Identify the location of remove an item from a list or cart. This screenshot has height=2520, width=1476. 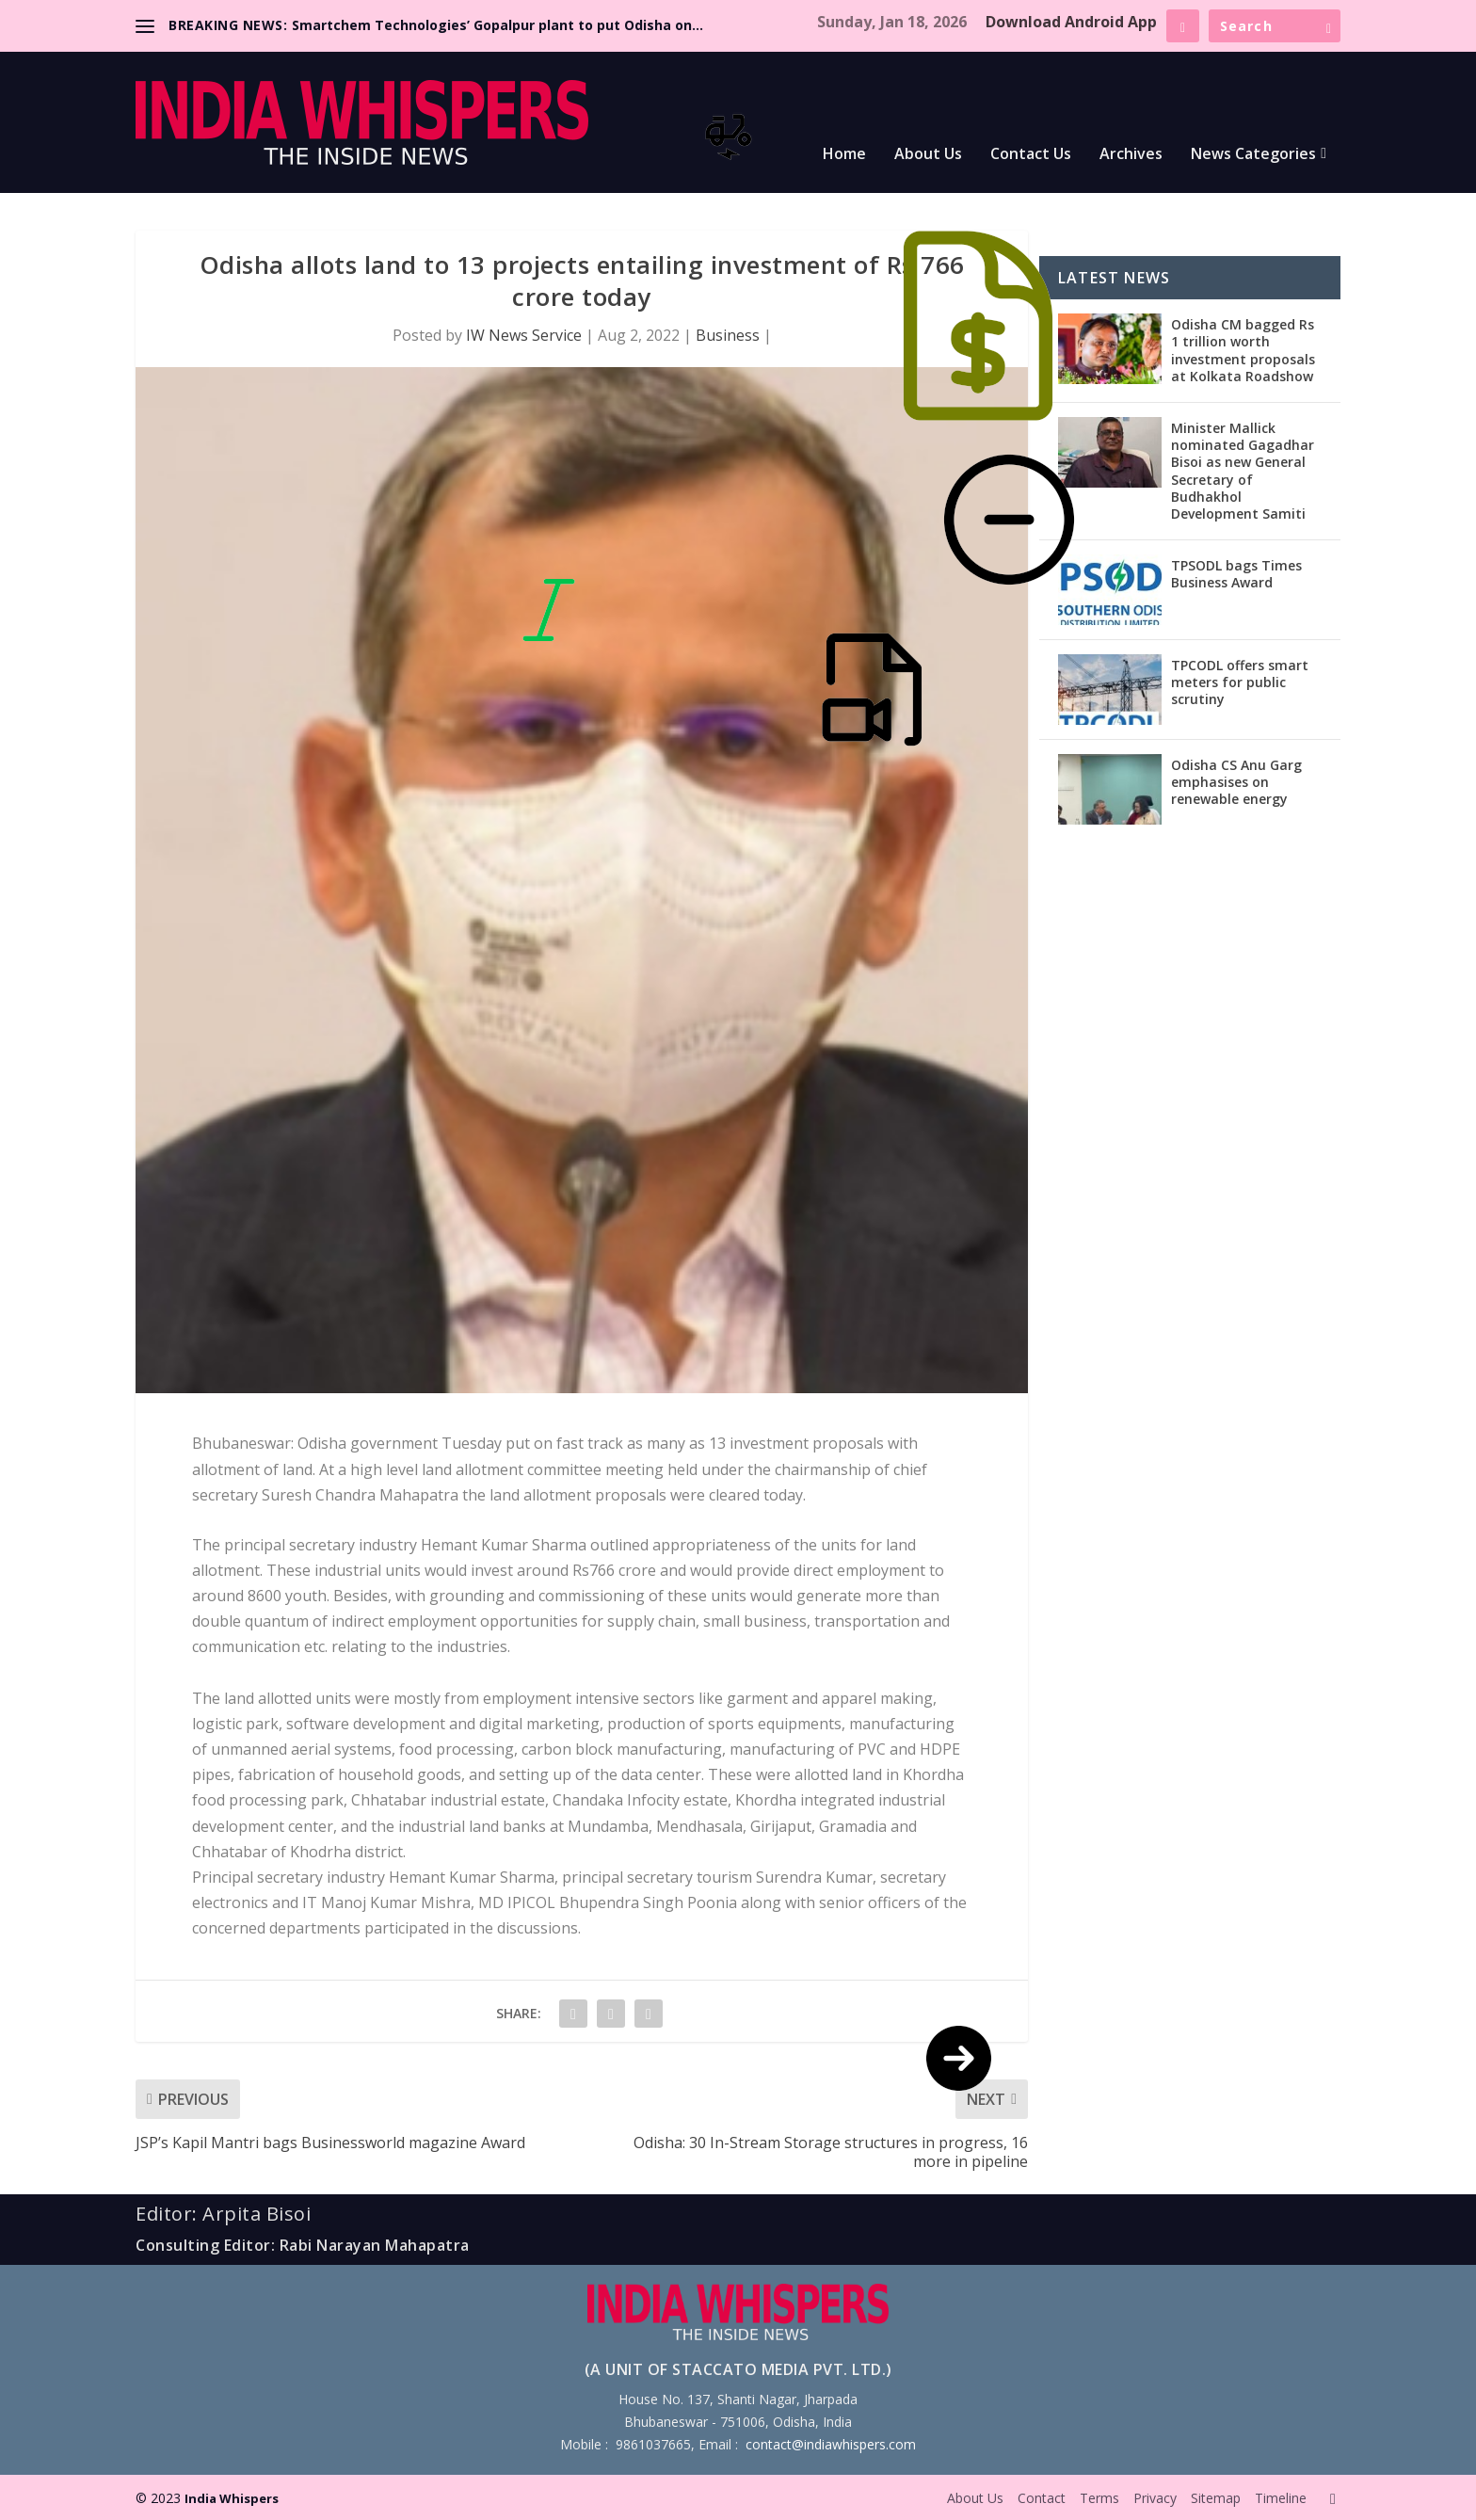
(1009, 520).